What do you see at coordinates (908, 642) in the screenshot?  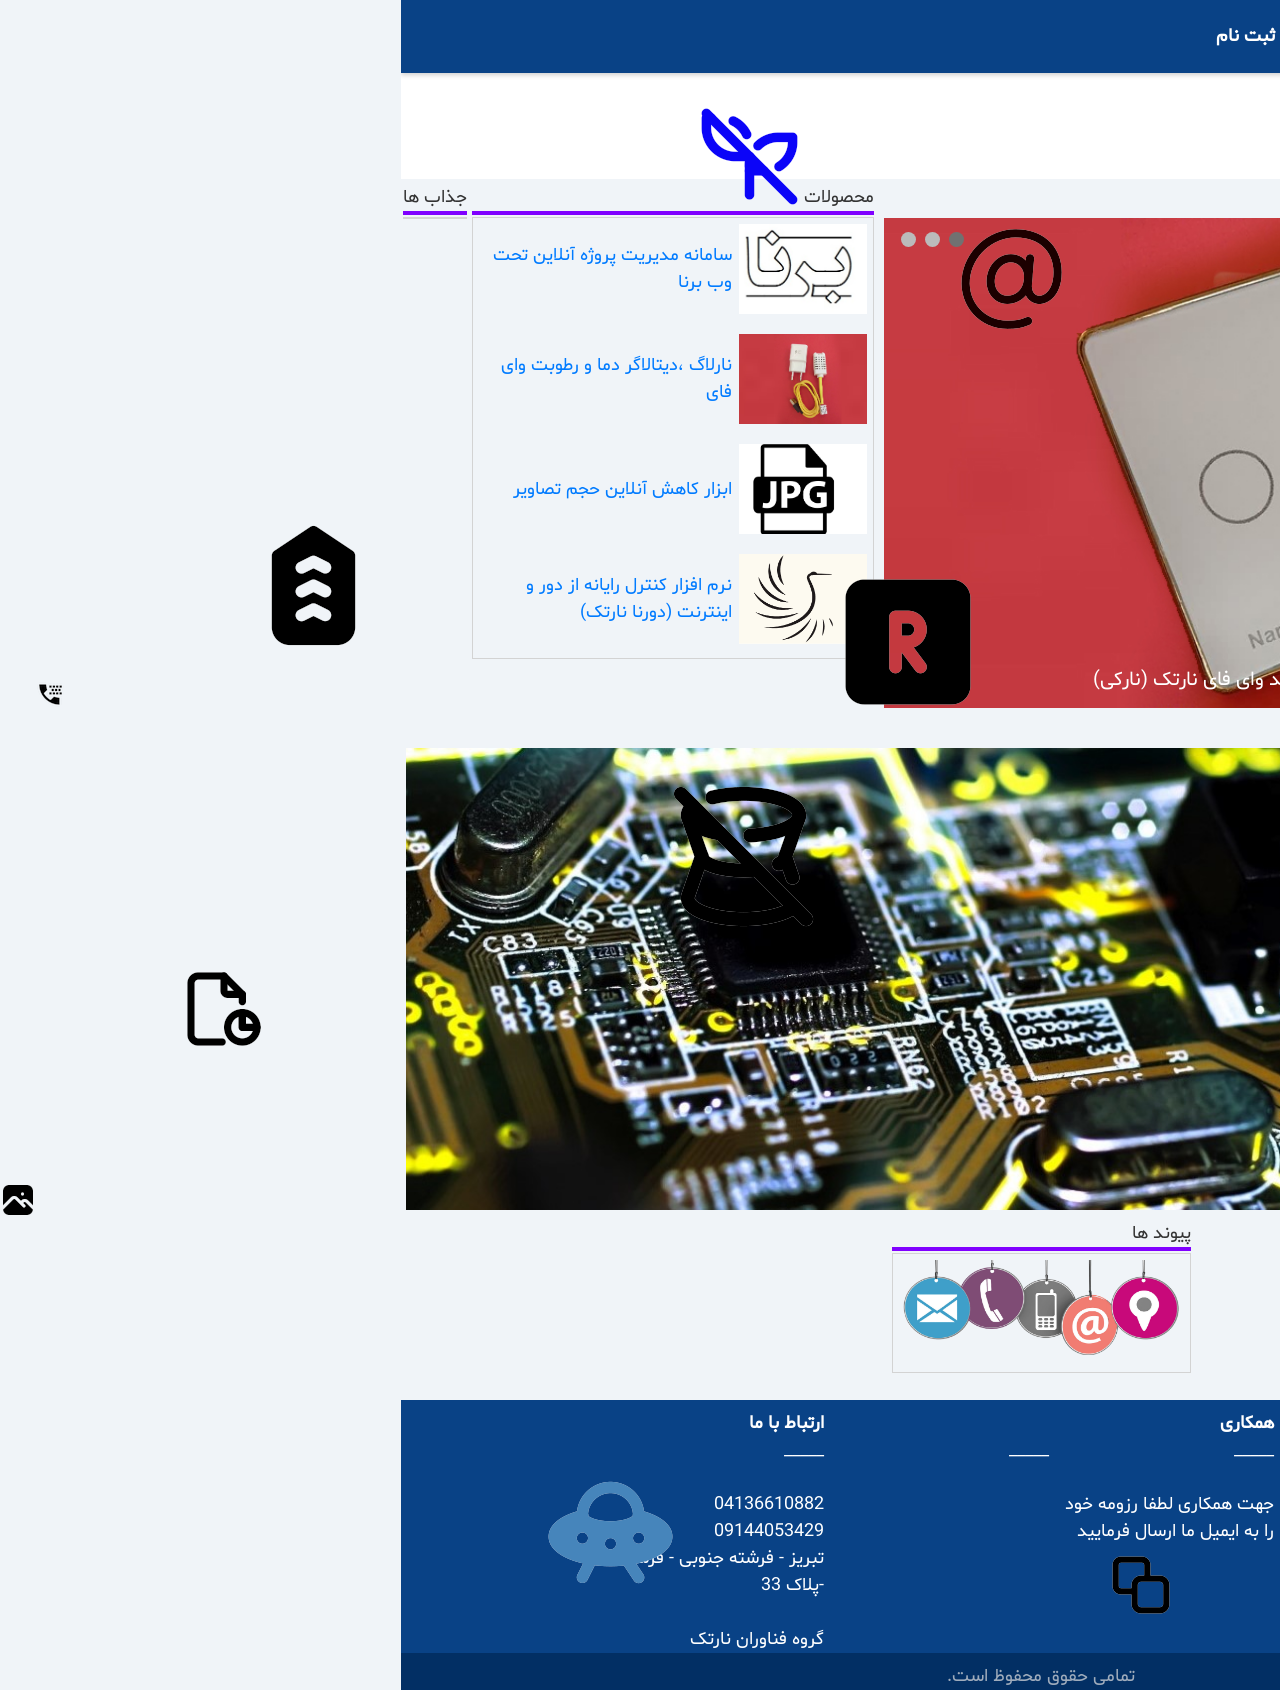 I see `indicates a rating or review section` at bounding box center [908, 642].